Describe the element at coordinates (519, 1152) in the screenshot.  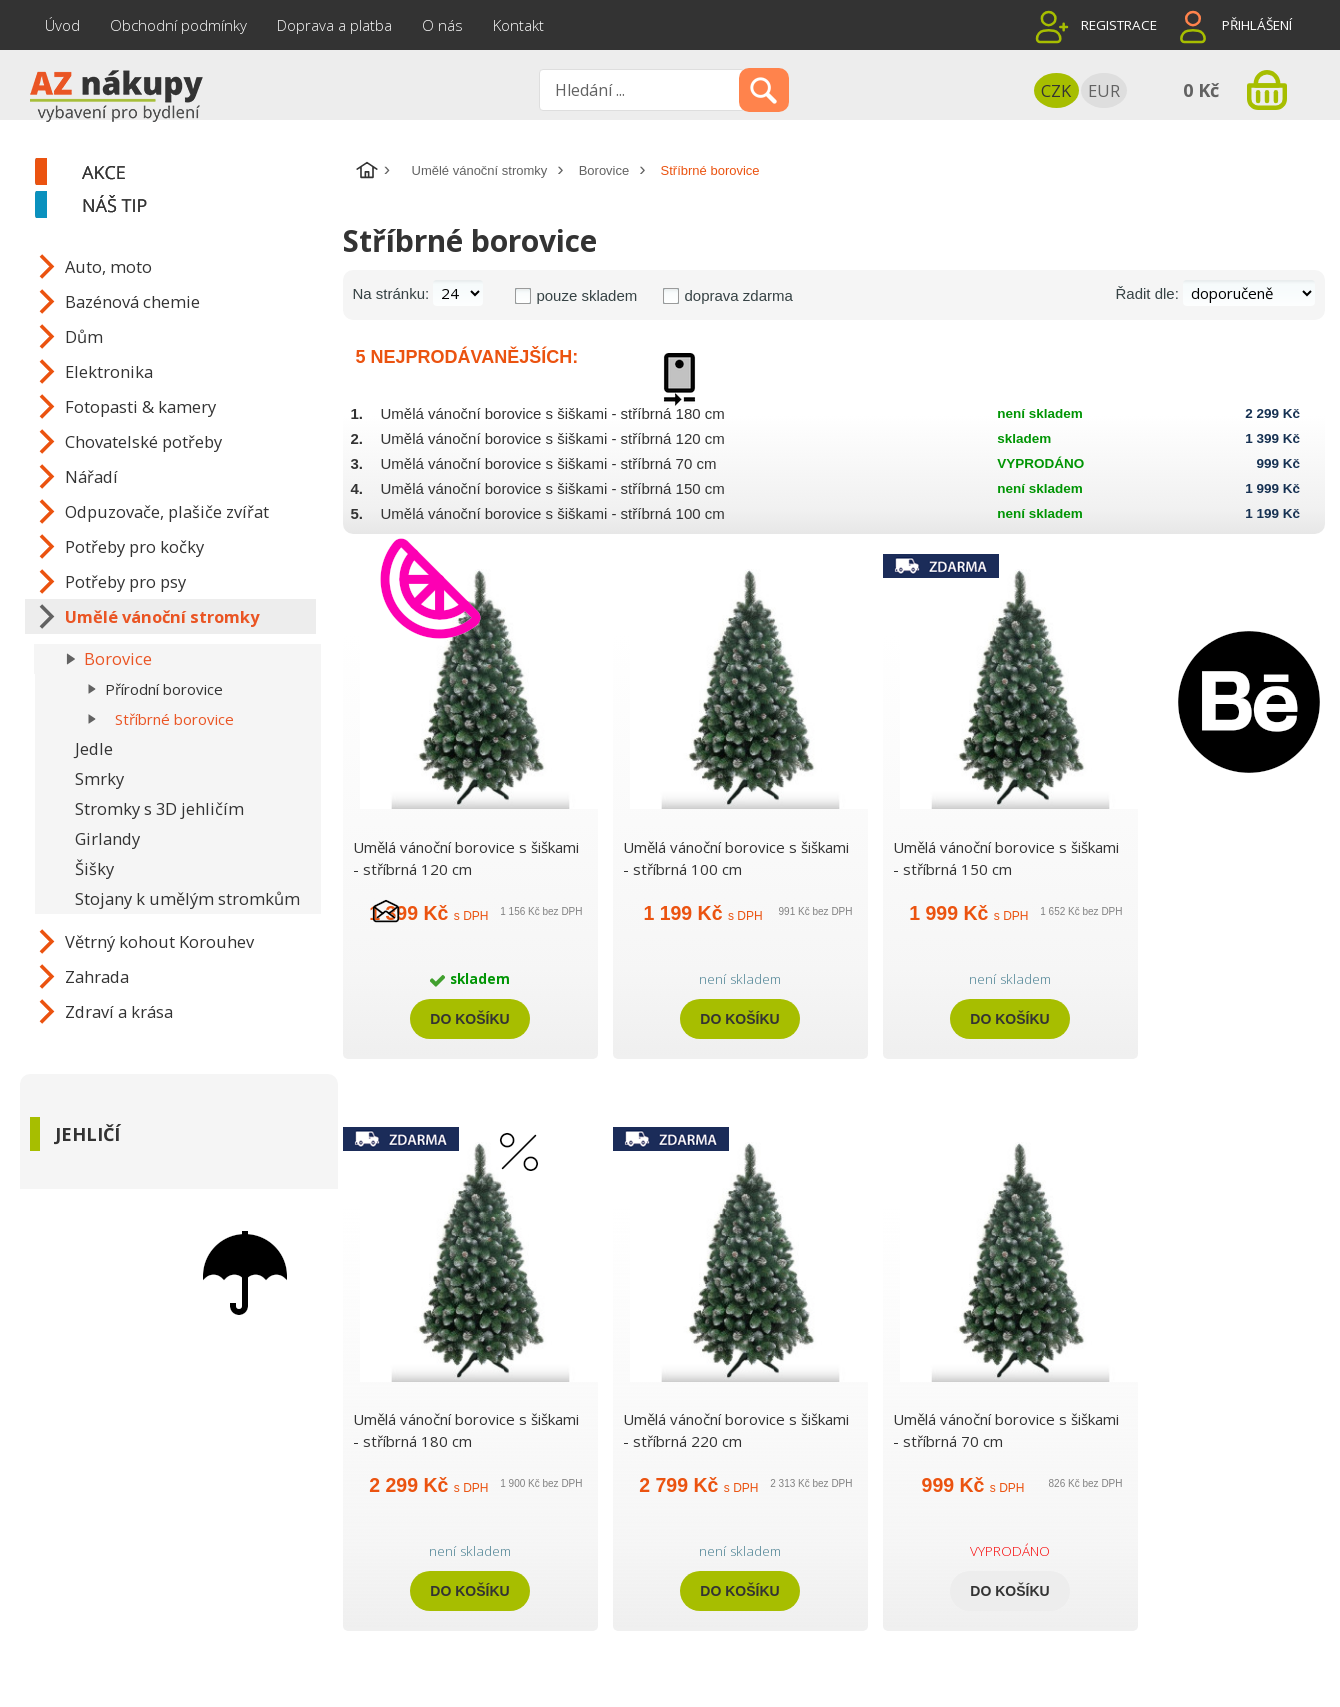
I see `view discount or promotional pricing` at that location.